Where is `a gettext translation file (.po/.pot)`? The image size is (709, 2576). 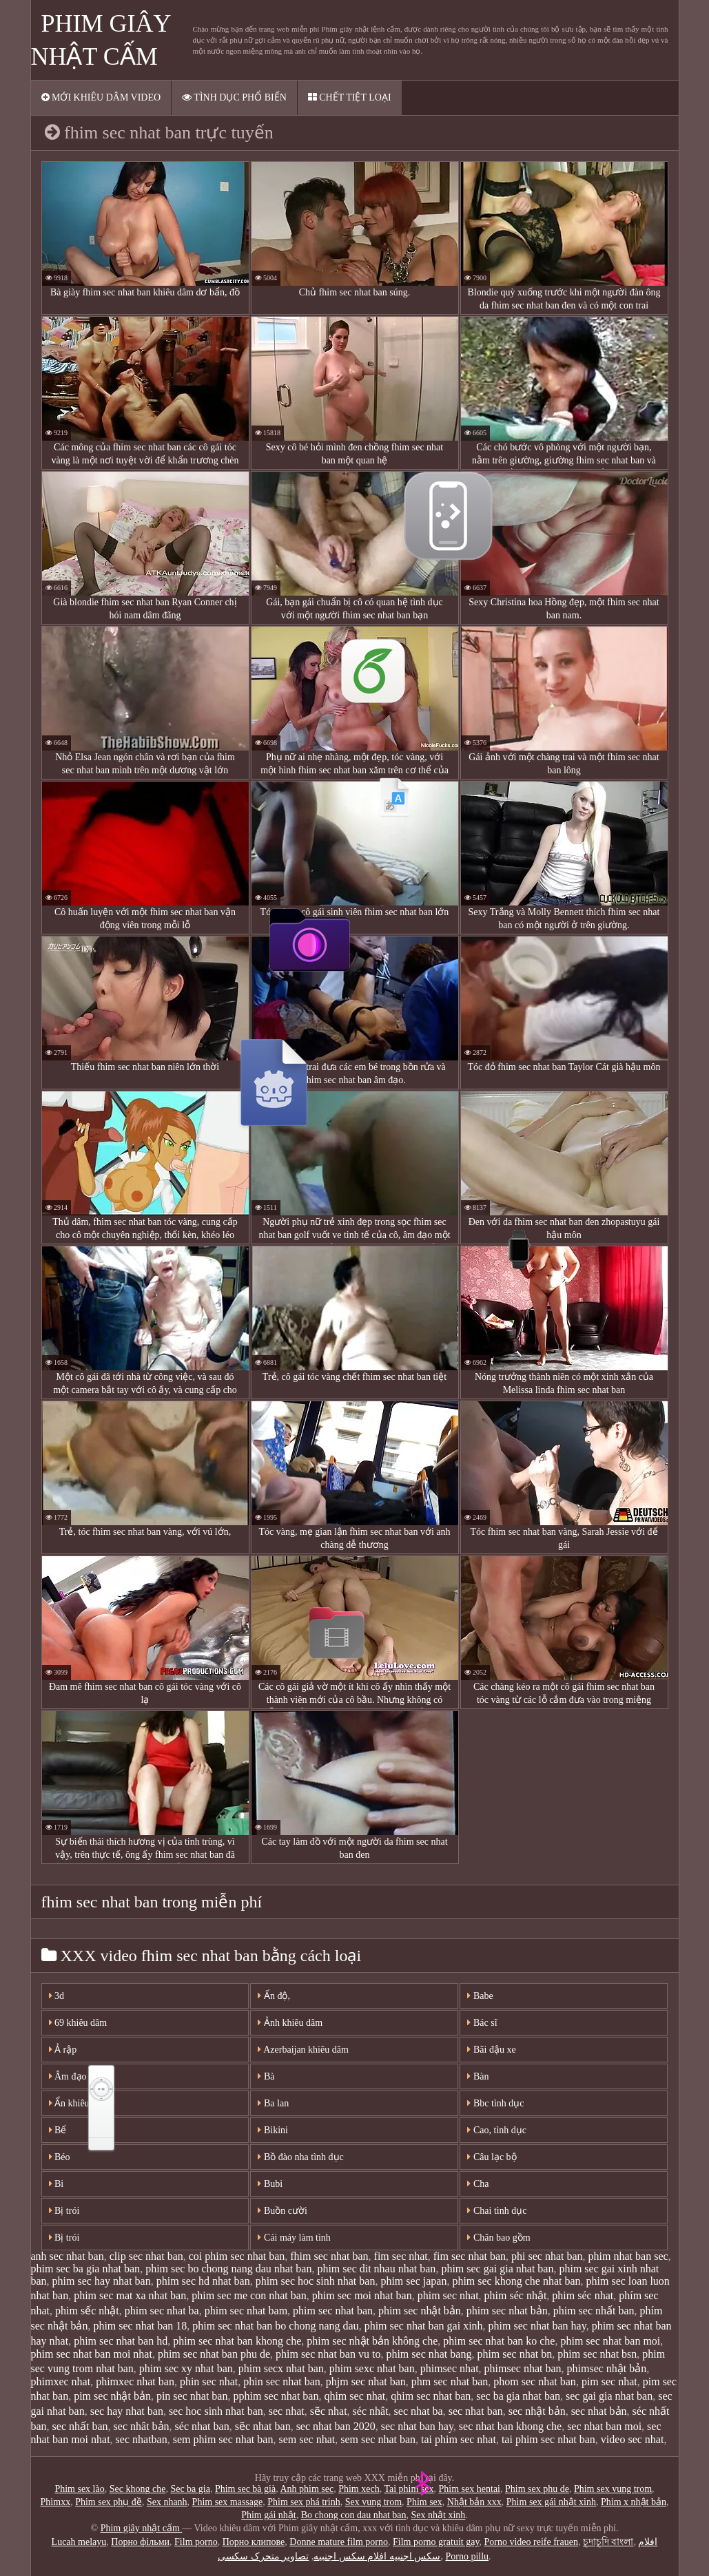
a gettext translation file (.po/.pot) is located at coordinates (394, 797).